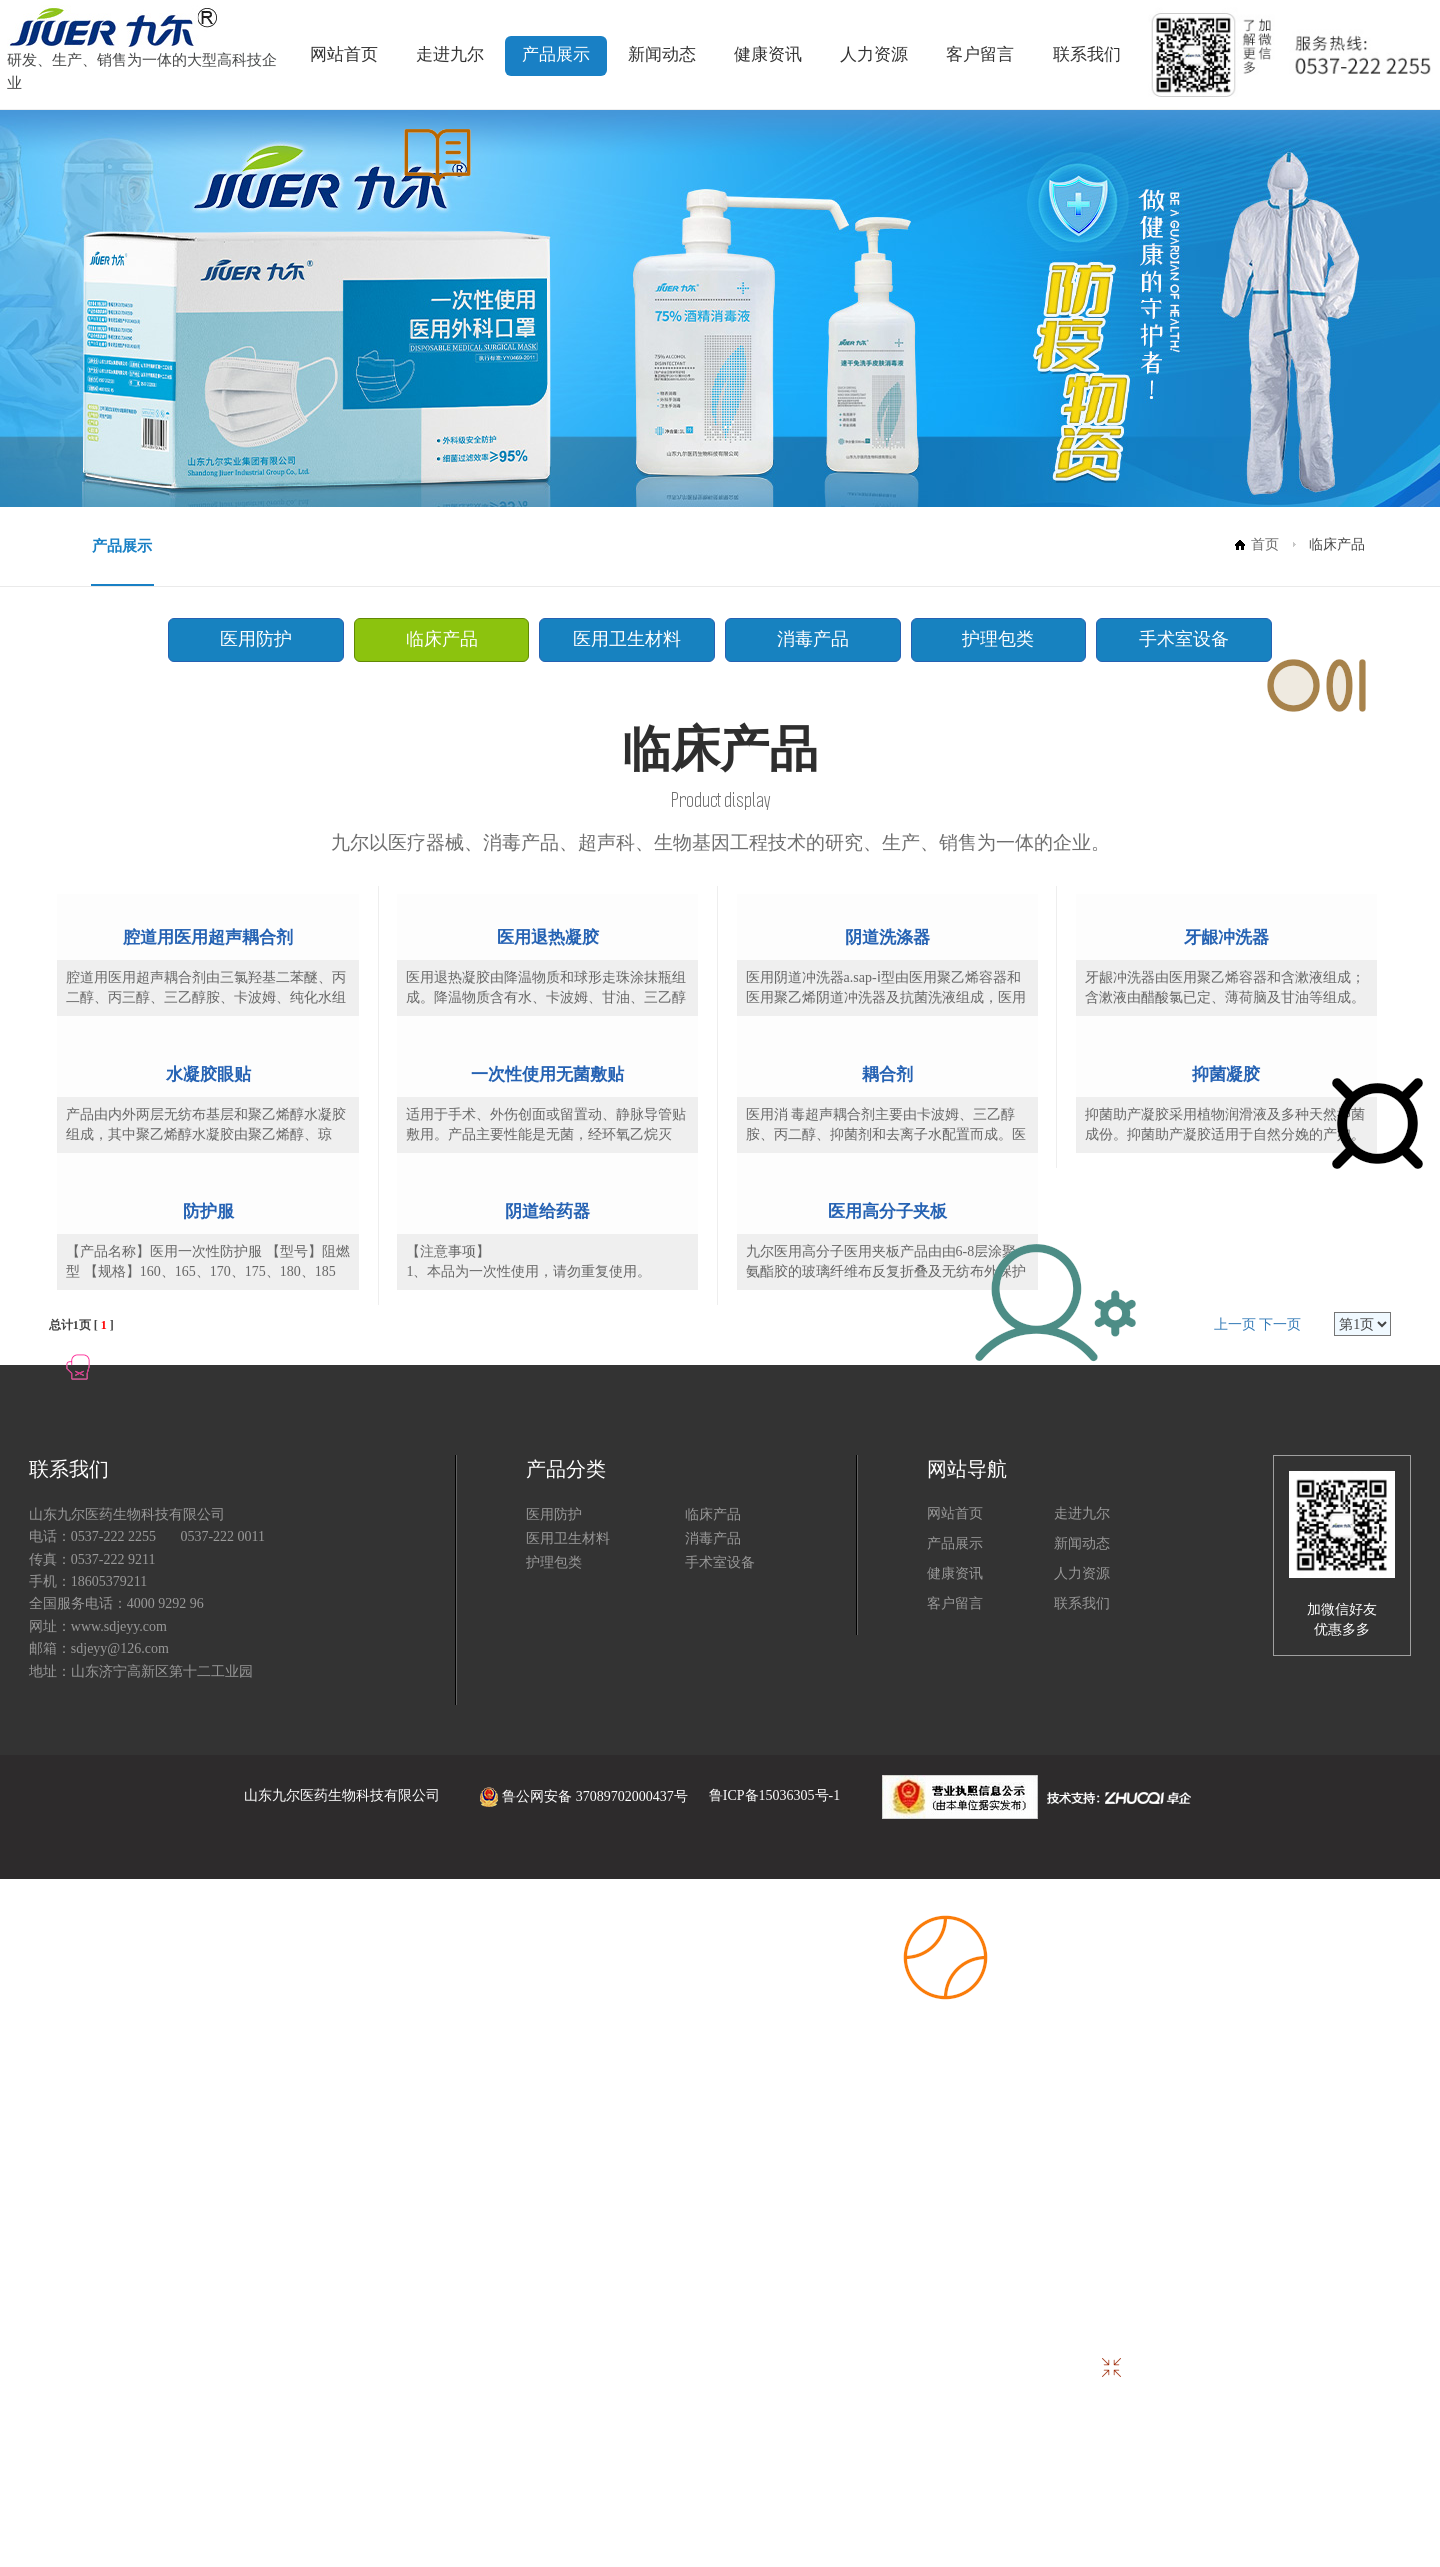 The width and height of the screenshot is (1440, 2567). Describe the element at coordinates (1377, 1123) in the screenshot. I see `view currency or monetary settings` at that location.